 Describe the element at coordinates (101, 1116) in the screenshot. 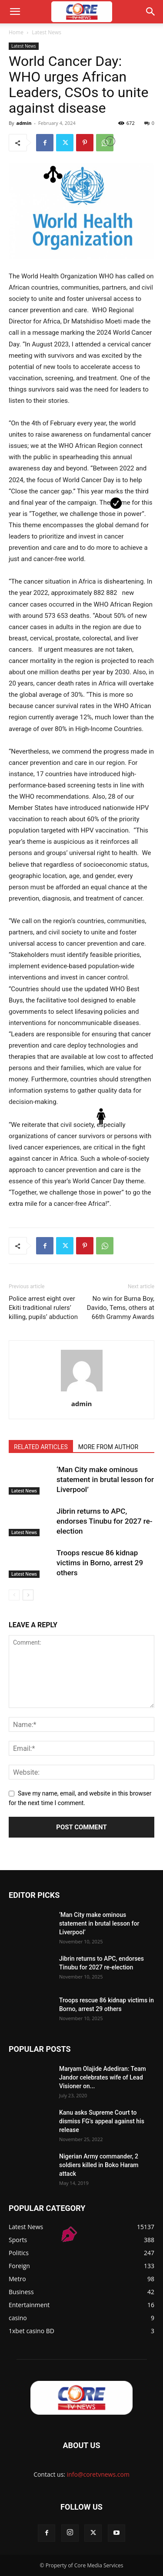

I see `select female gender option` at that location.